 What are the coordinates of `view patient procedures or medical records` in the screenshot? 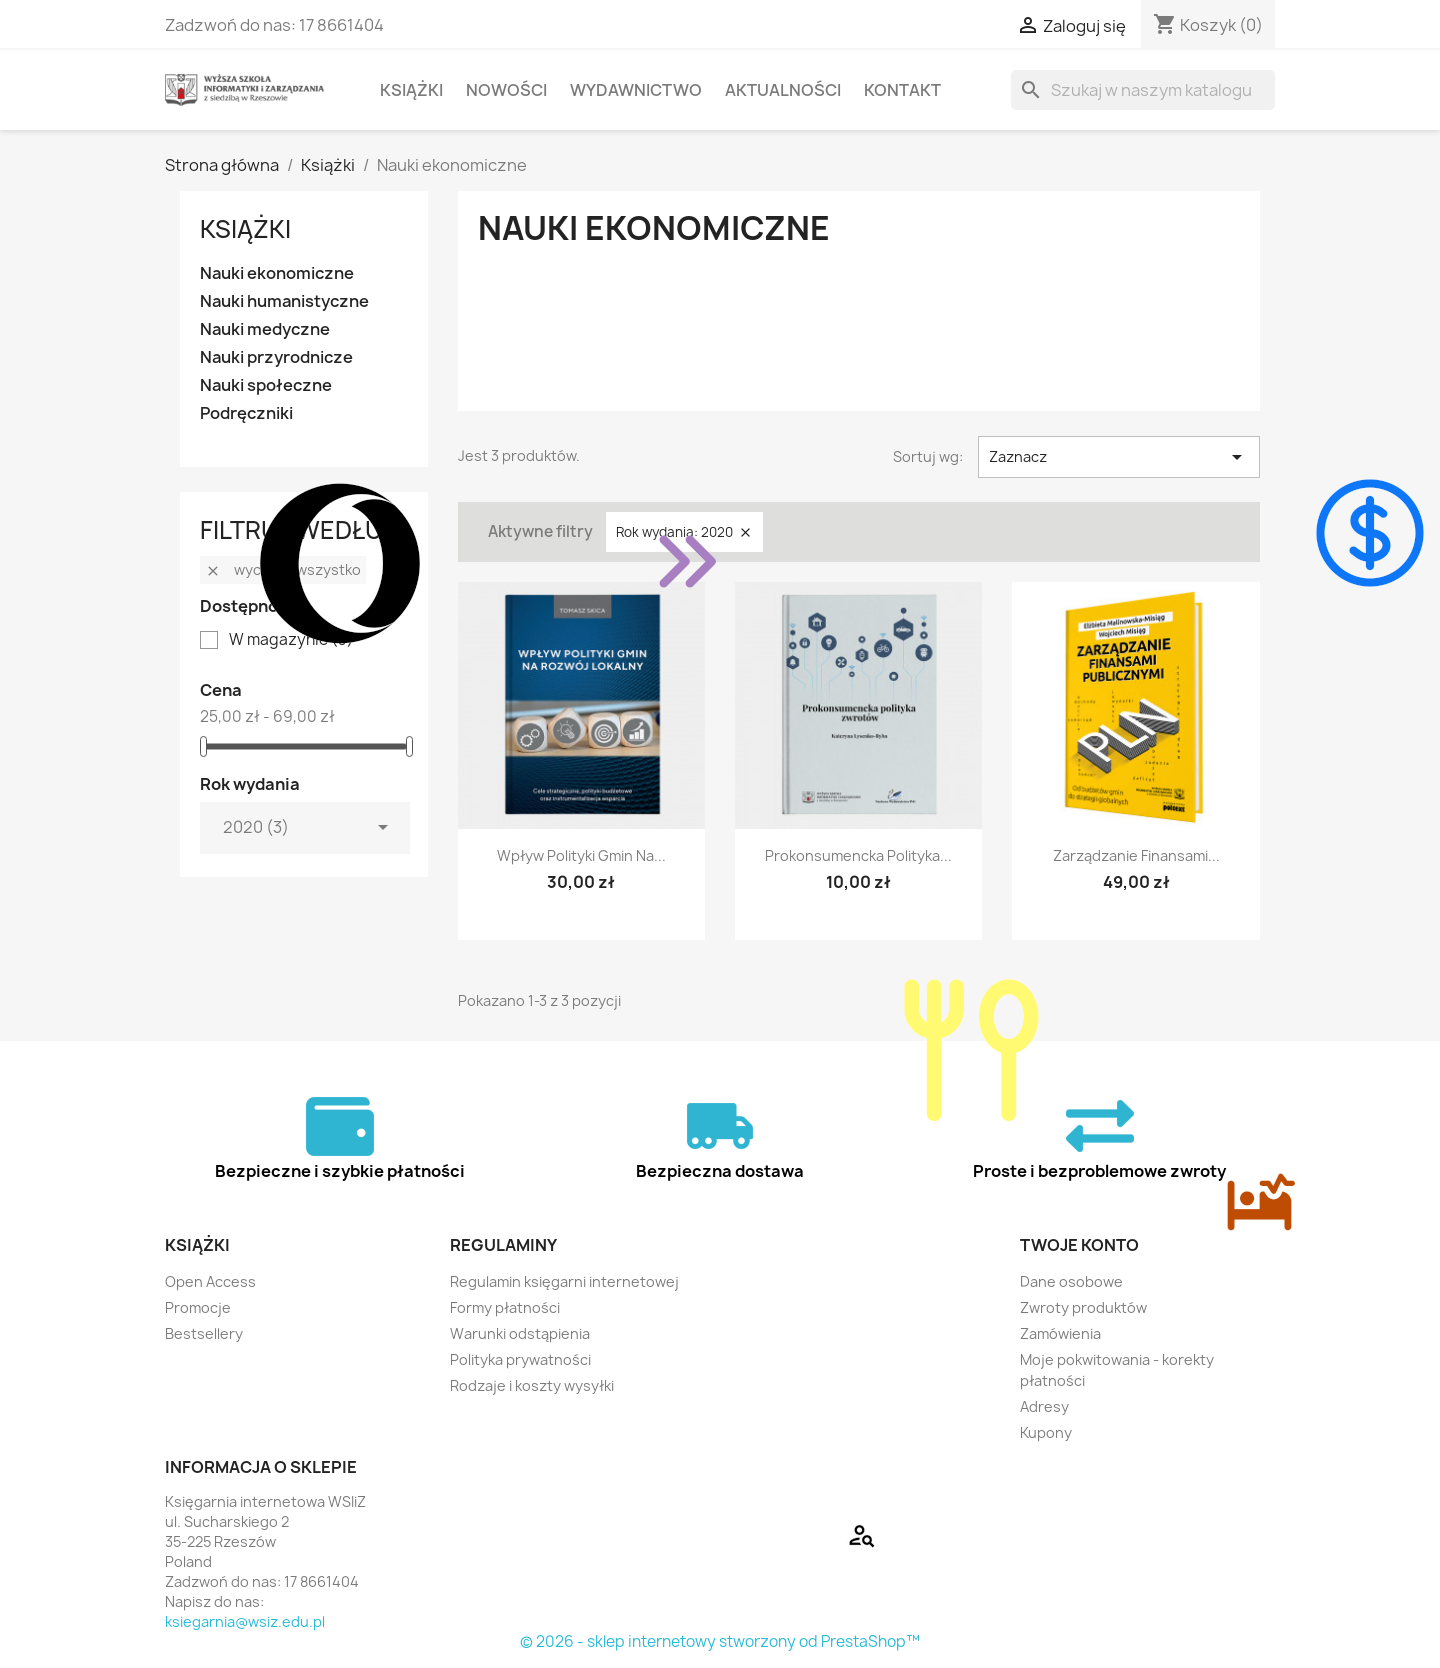 It's located at (1259, 1205).